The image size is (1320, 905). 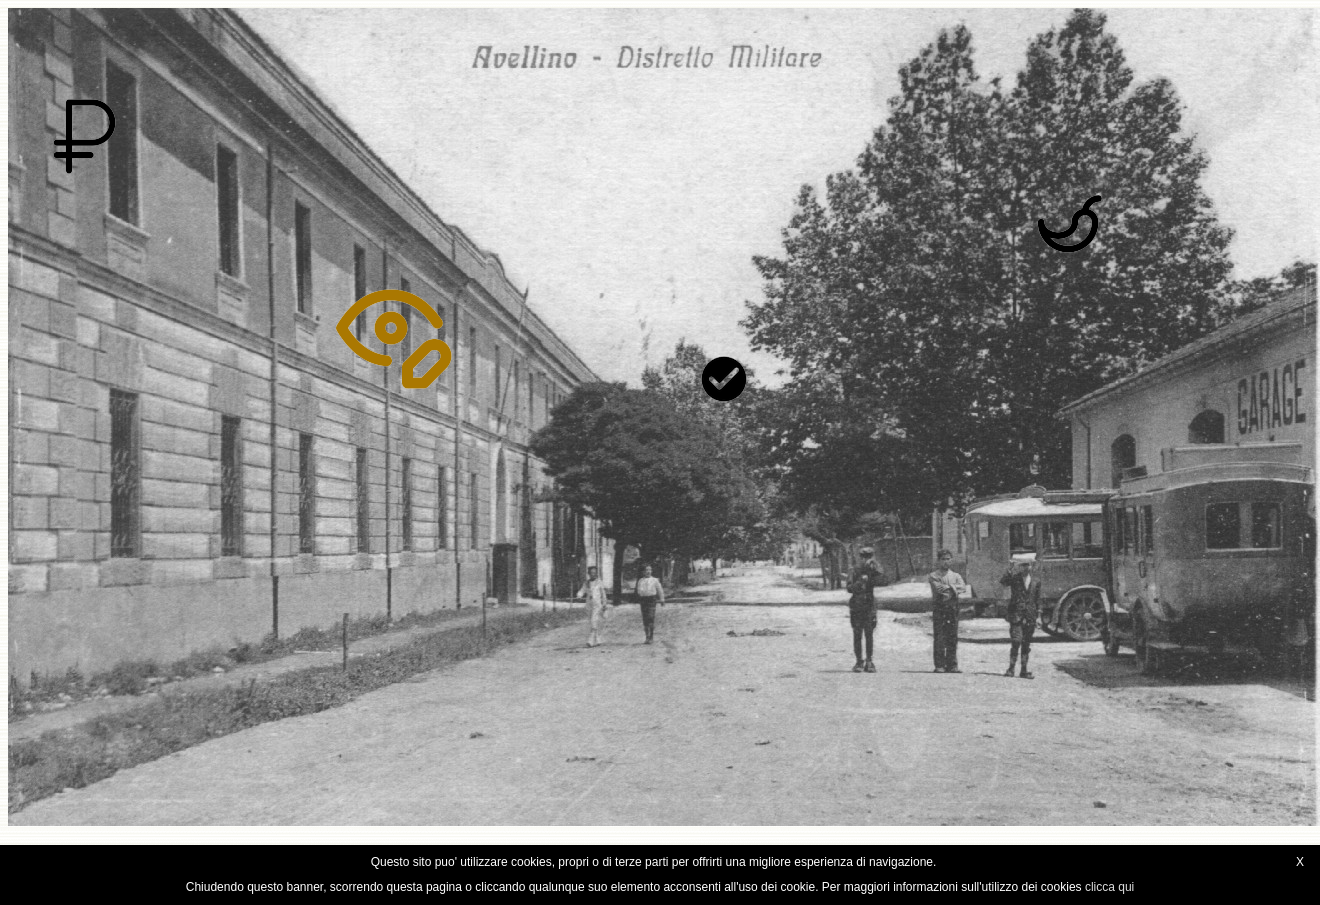 What do you see at coordinates (391, 328) in the screenshot?
I see `edit visibility settings` at bounding box center [391, 328].